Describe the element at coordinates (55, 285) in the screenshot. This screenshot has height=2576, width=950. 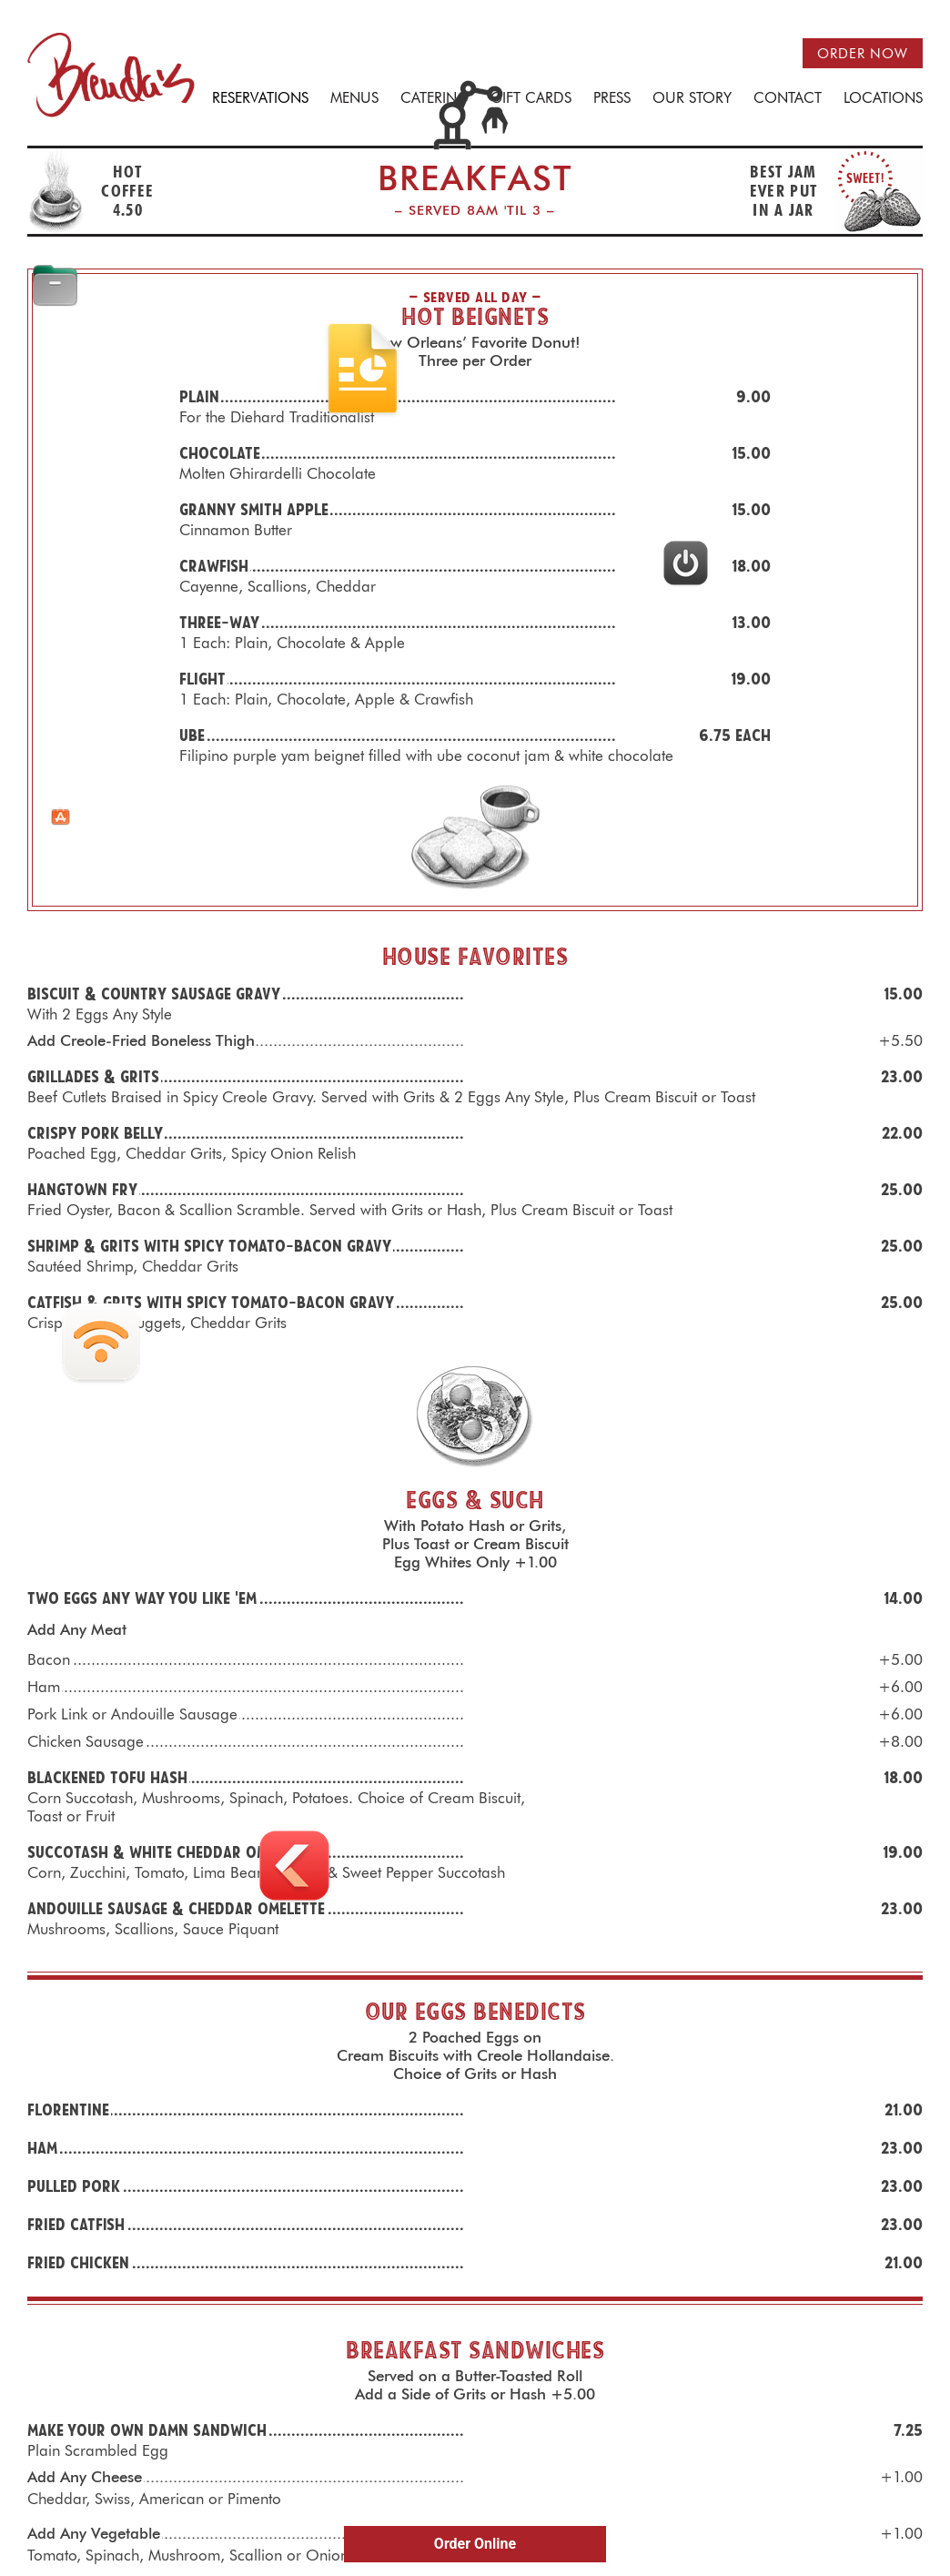
I see `open the file manager application` at that location.